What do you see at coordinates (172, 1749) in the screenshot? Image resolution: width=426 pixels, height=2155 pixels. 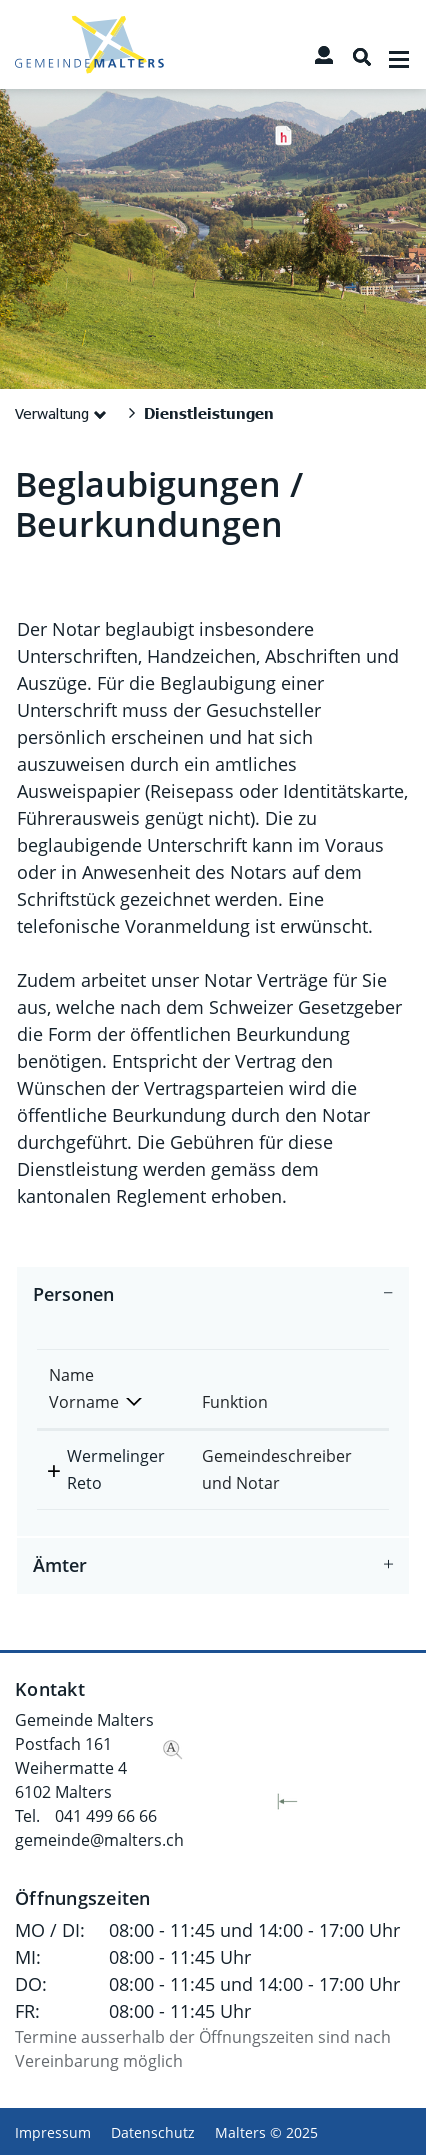 I see `search within emails or messages` at bounding box center [172, 1749].